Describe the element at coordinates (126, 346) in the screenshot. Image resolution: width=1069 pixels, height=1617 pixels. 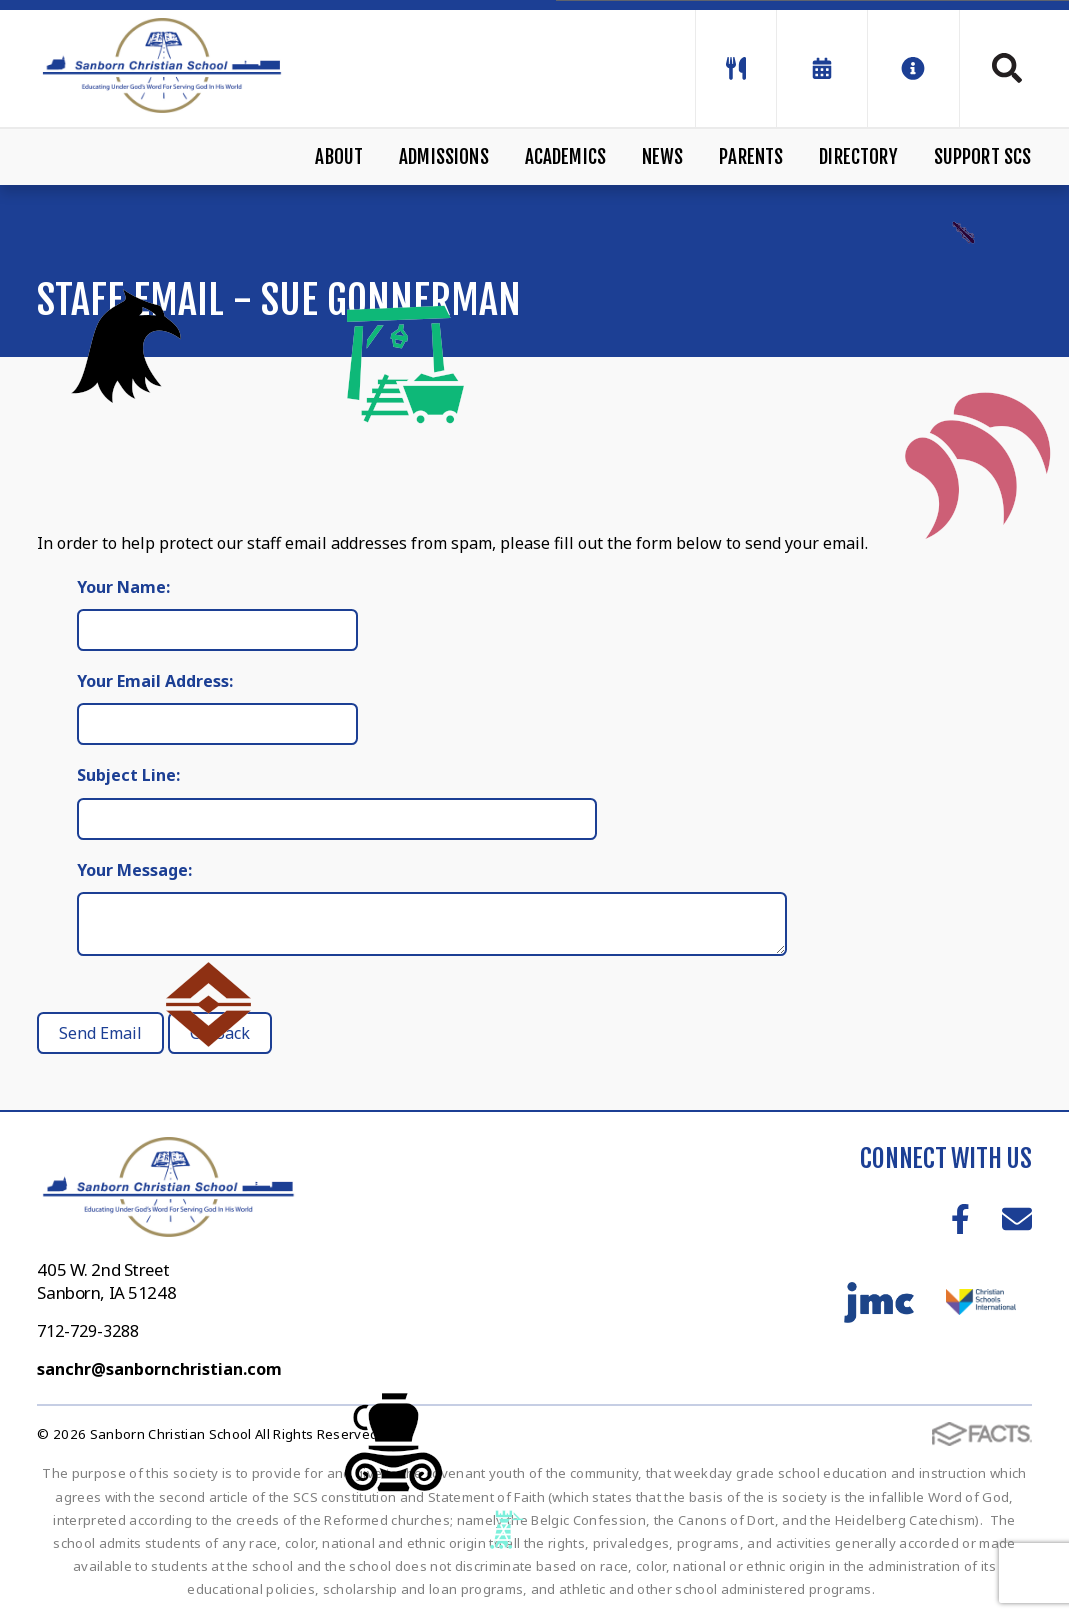
I see `select eagle as your team mascot or avatar` at that location.